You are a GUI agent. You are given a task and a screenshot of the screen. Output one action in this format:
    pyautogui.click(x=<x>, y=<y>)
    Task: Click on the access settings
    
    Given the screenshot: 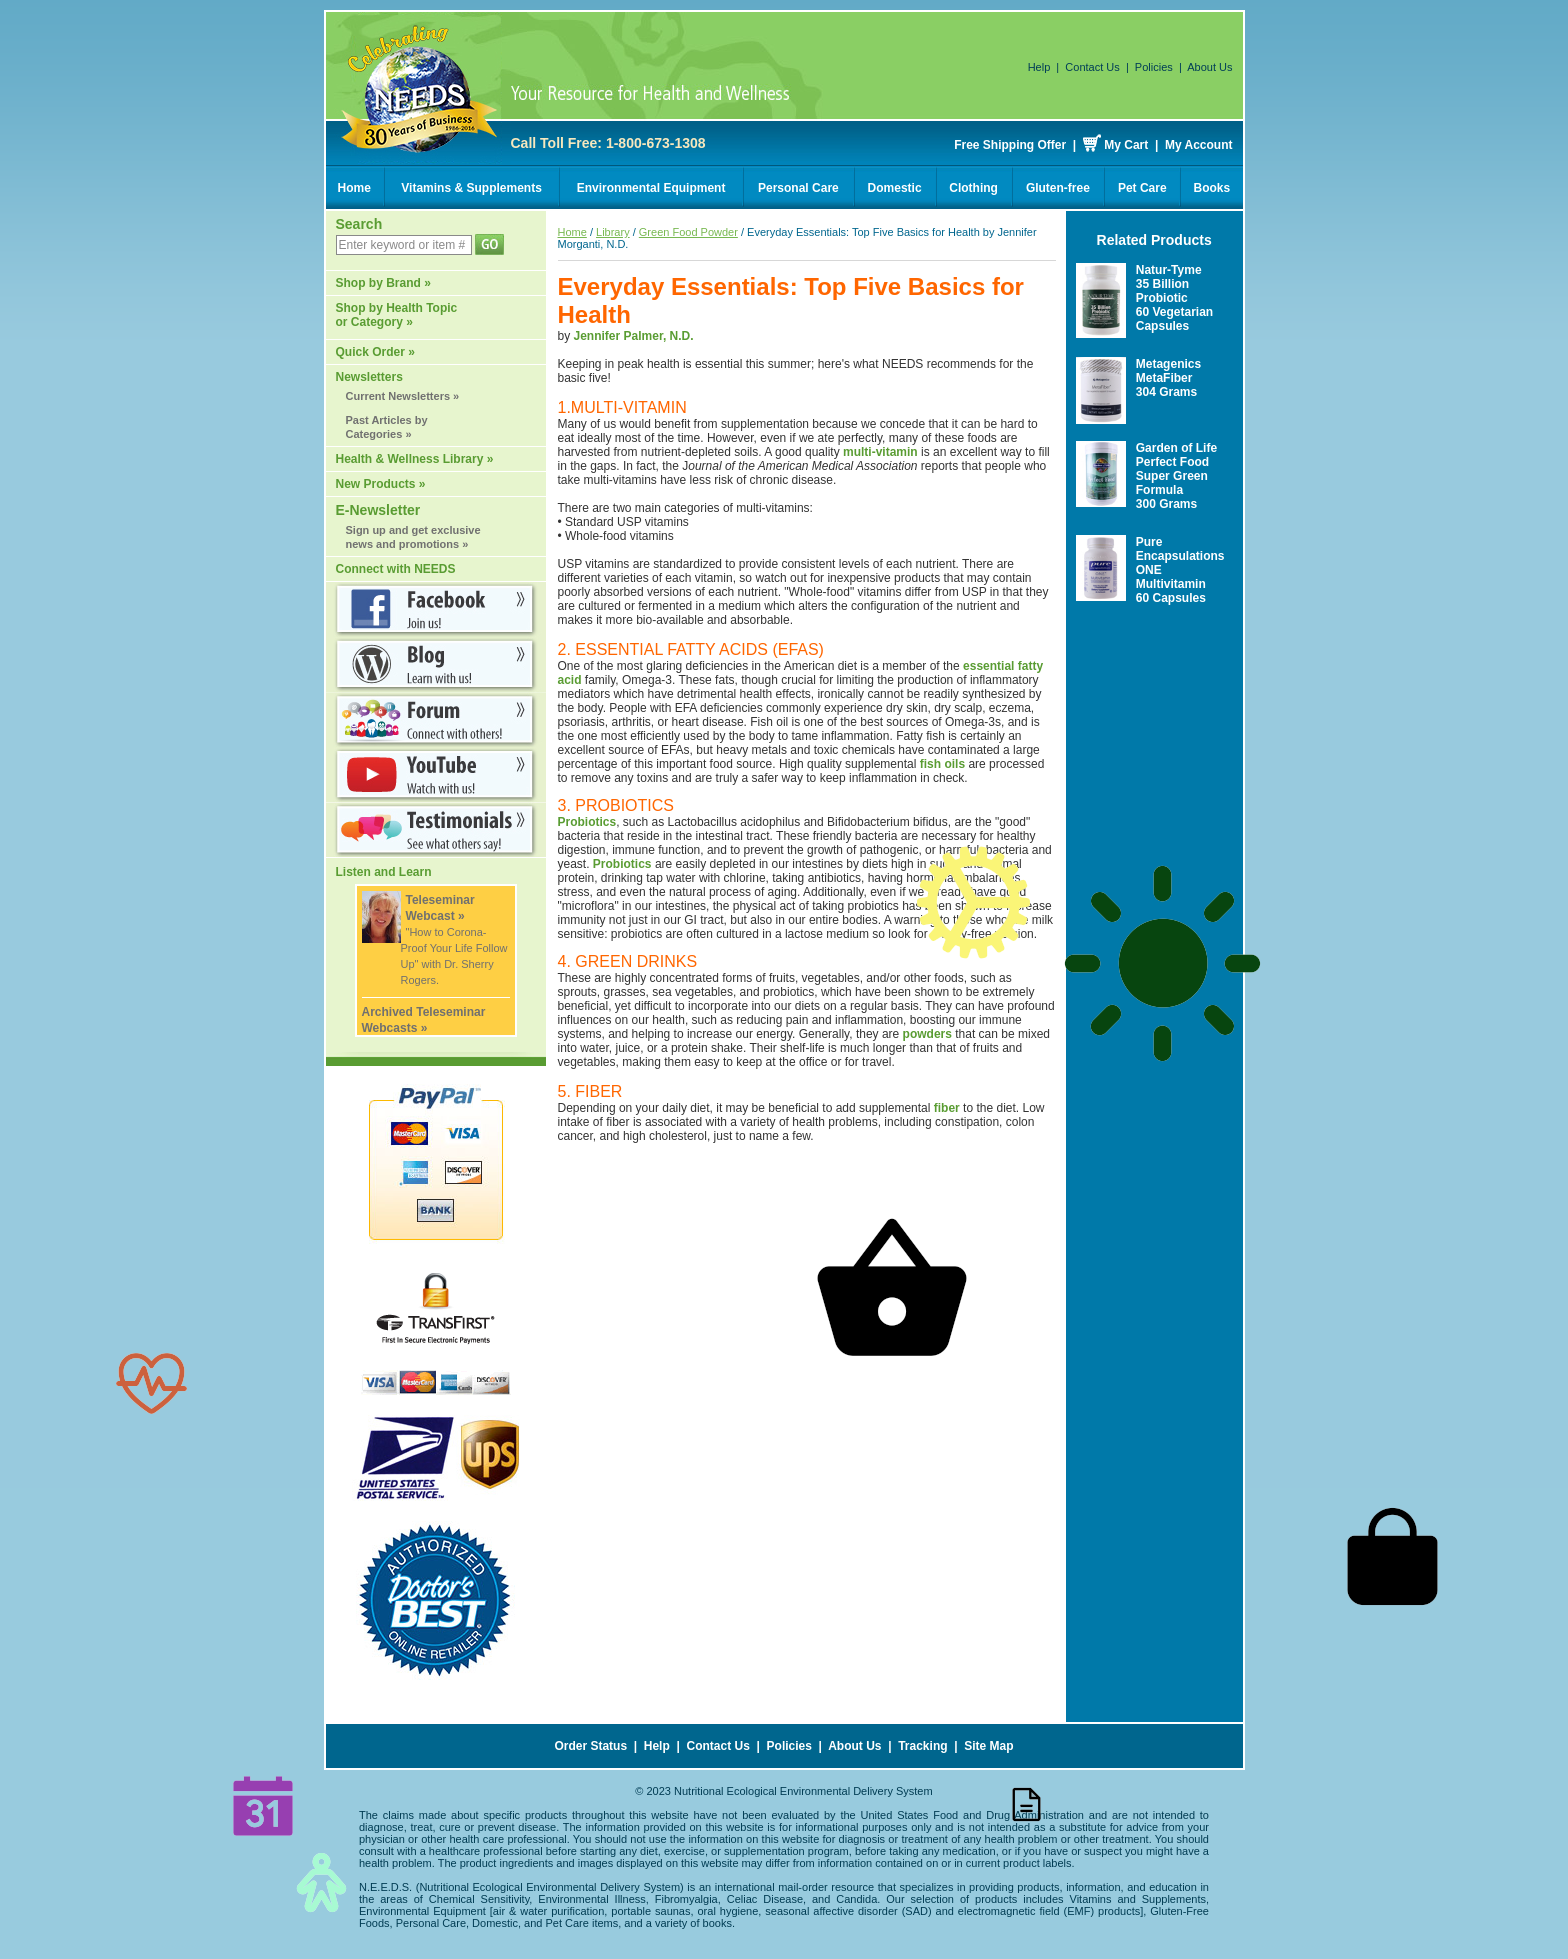 What is the action you would take?
    pyautogui.click(x=973, y=902)
    